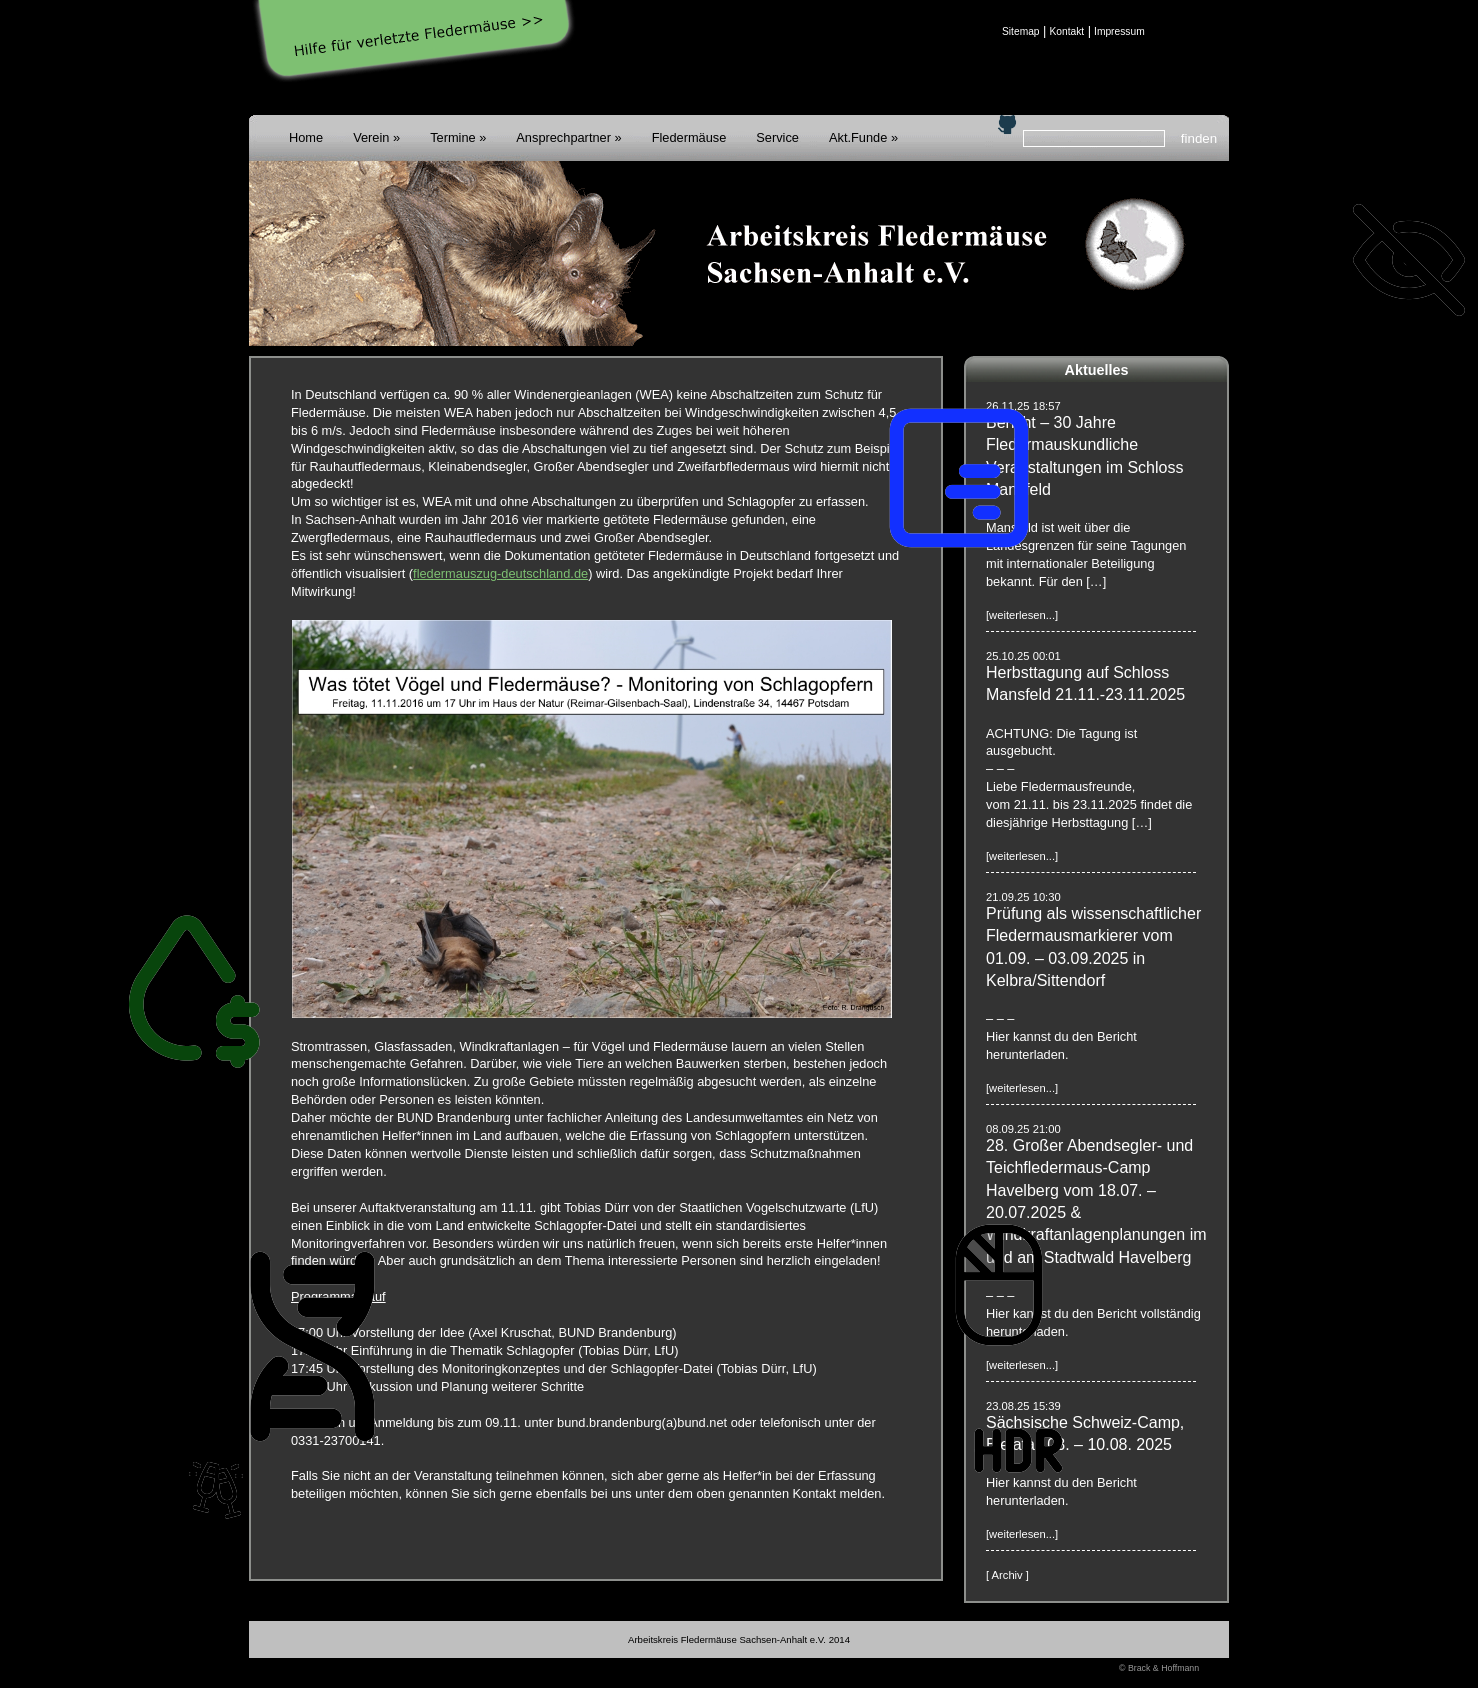 This screenshot has width=1478, height=1688. What do you see at coordinates (217, 1490) in the screenshot?
I see `celebrate an achievement or milestone` at bounding box center [217, 1490].